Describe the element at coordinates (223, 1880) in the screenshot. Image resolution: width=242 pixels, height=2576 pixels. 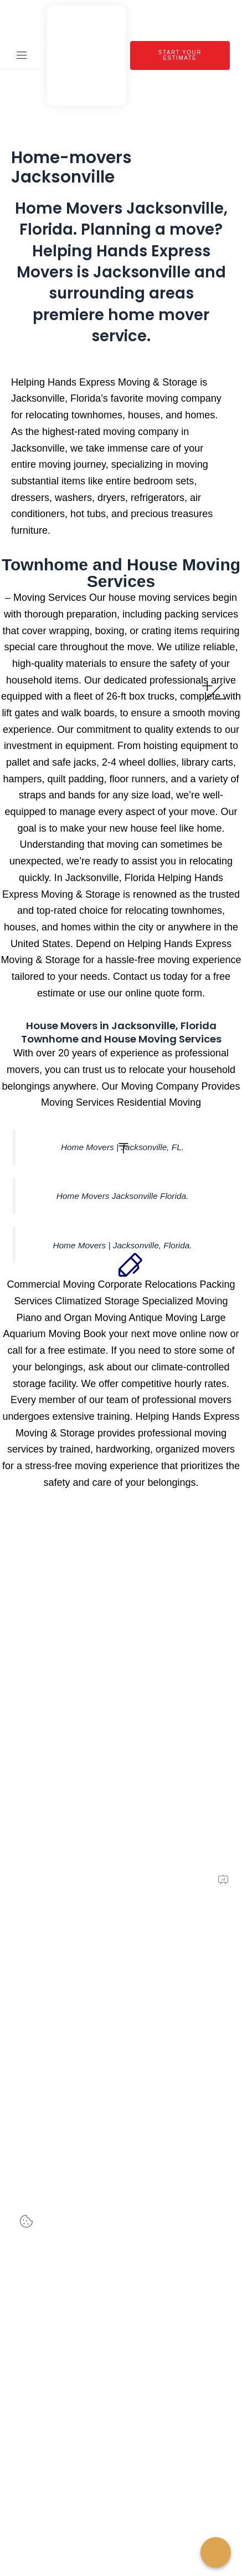
I see `view presentation with chart data` at that location.